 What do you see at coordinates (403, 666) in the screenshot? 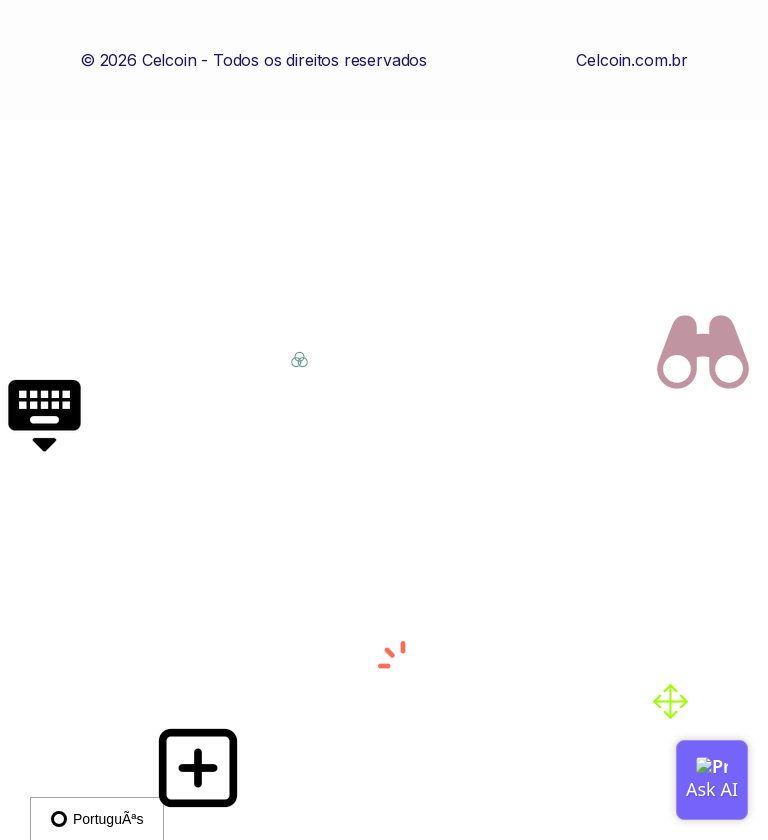
I see `loading content in progress` at bounding box center [403, 666].